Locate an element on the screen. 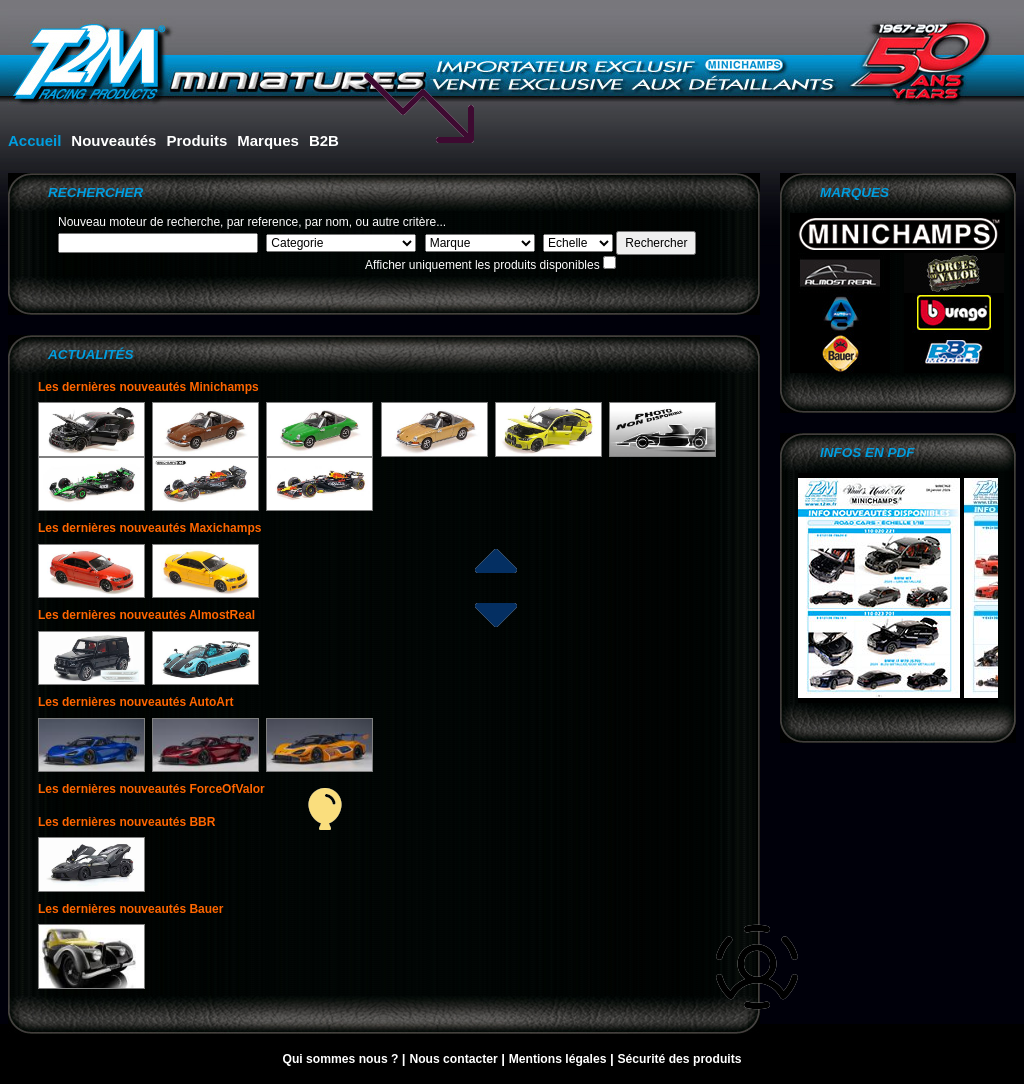 The image size is (1024, 1084). incomplete or pending user profile is located at coordinates (757, 967).